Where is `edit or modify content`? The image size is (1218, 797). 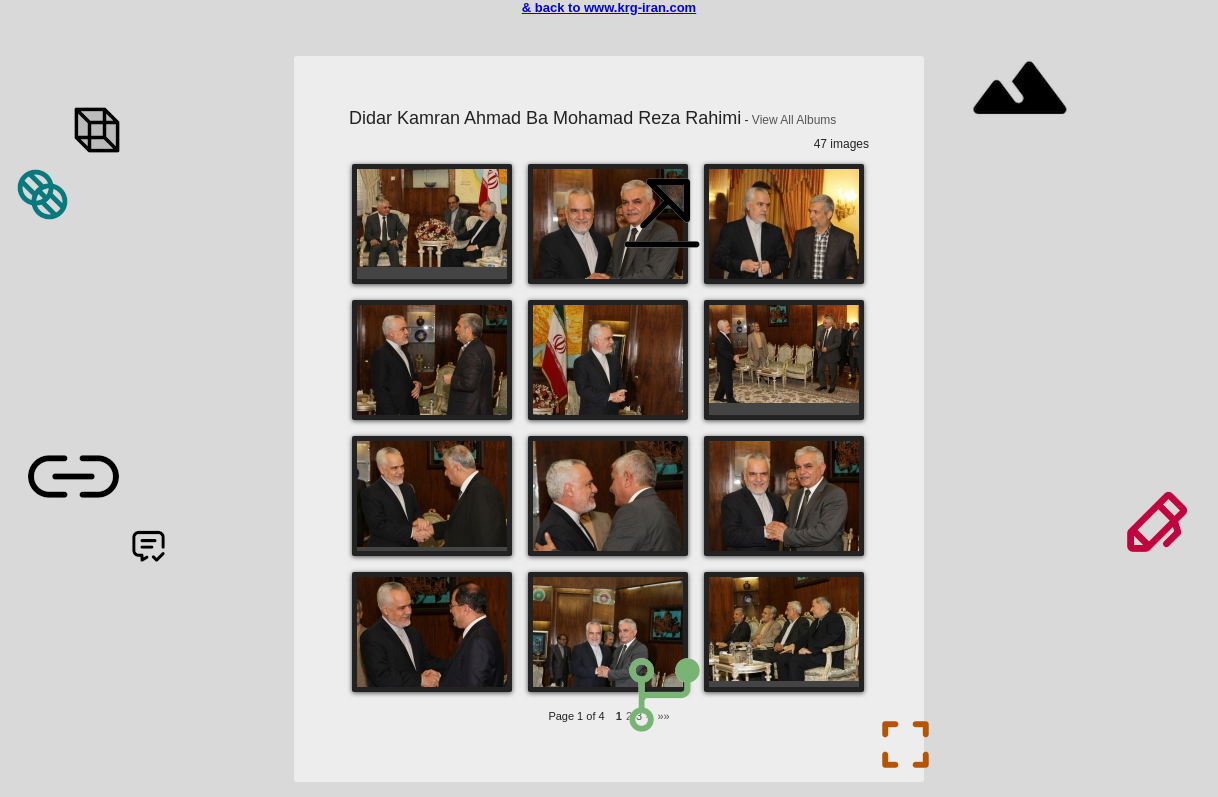 edit or modify content is located at coordinates (1156, 523).